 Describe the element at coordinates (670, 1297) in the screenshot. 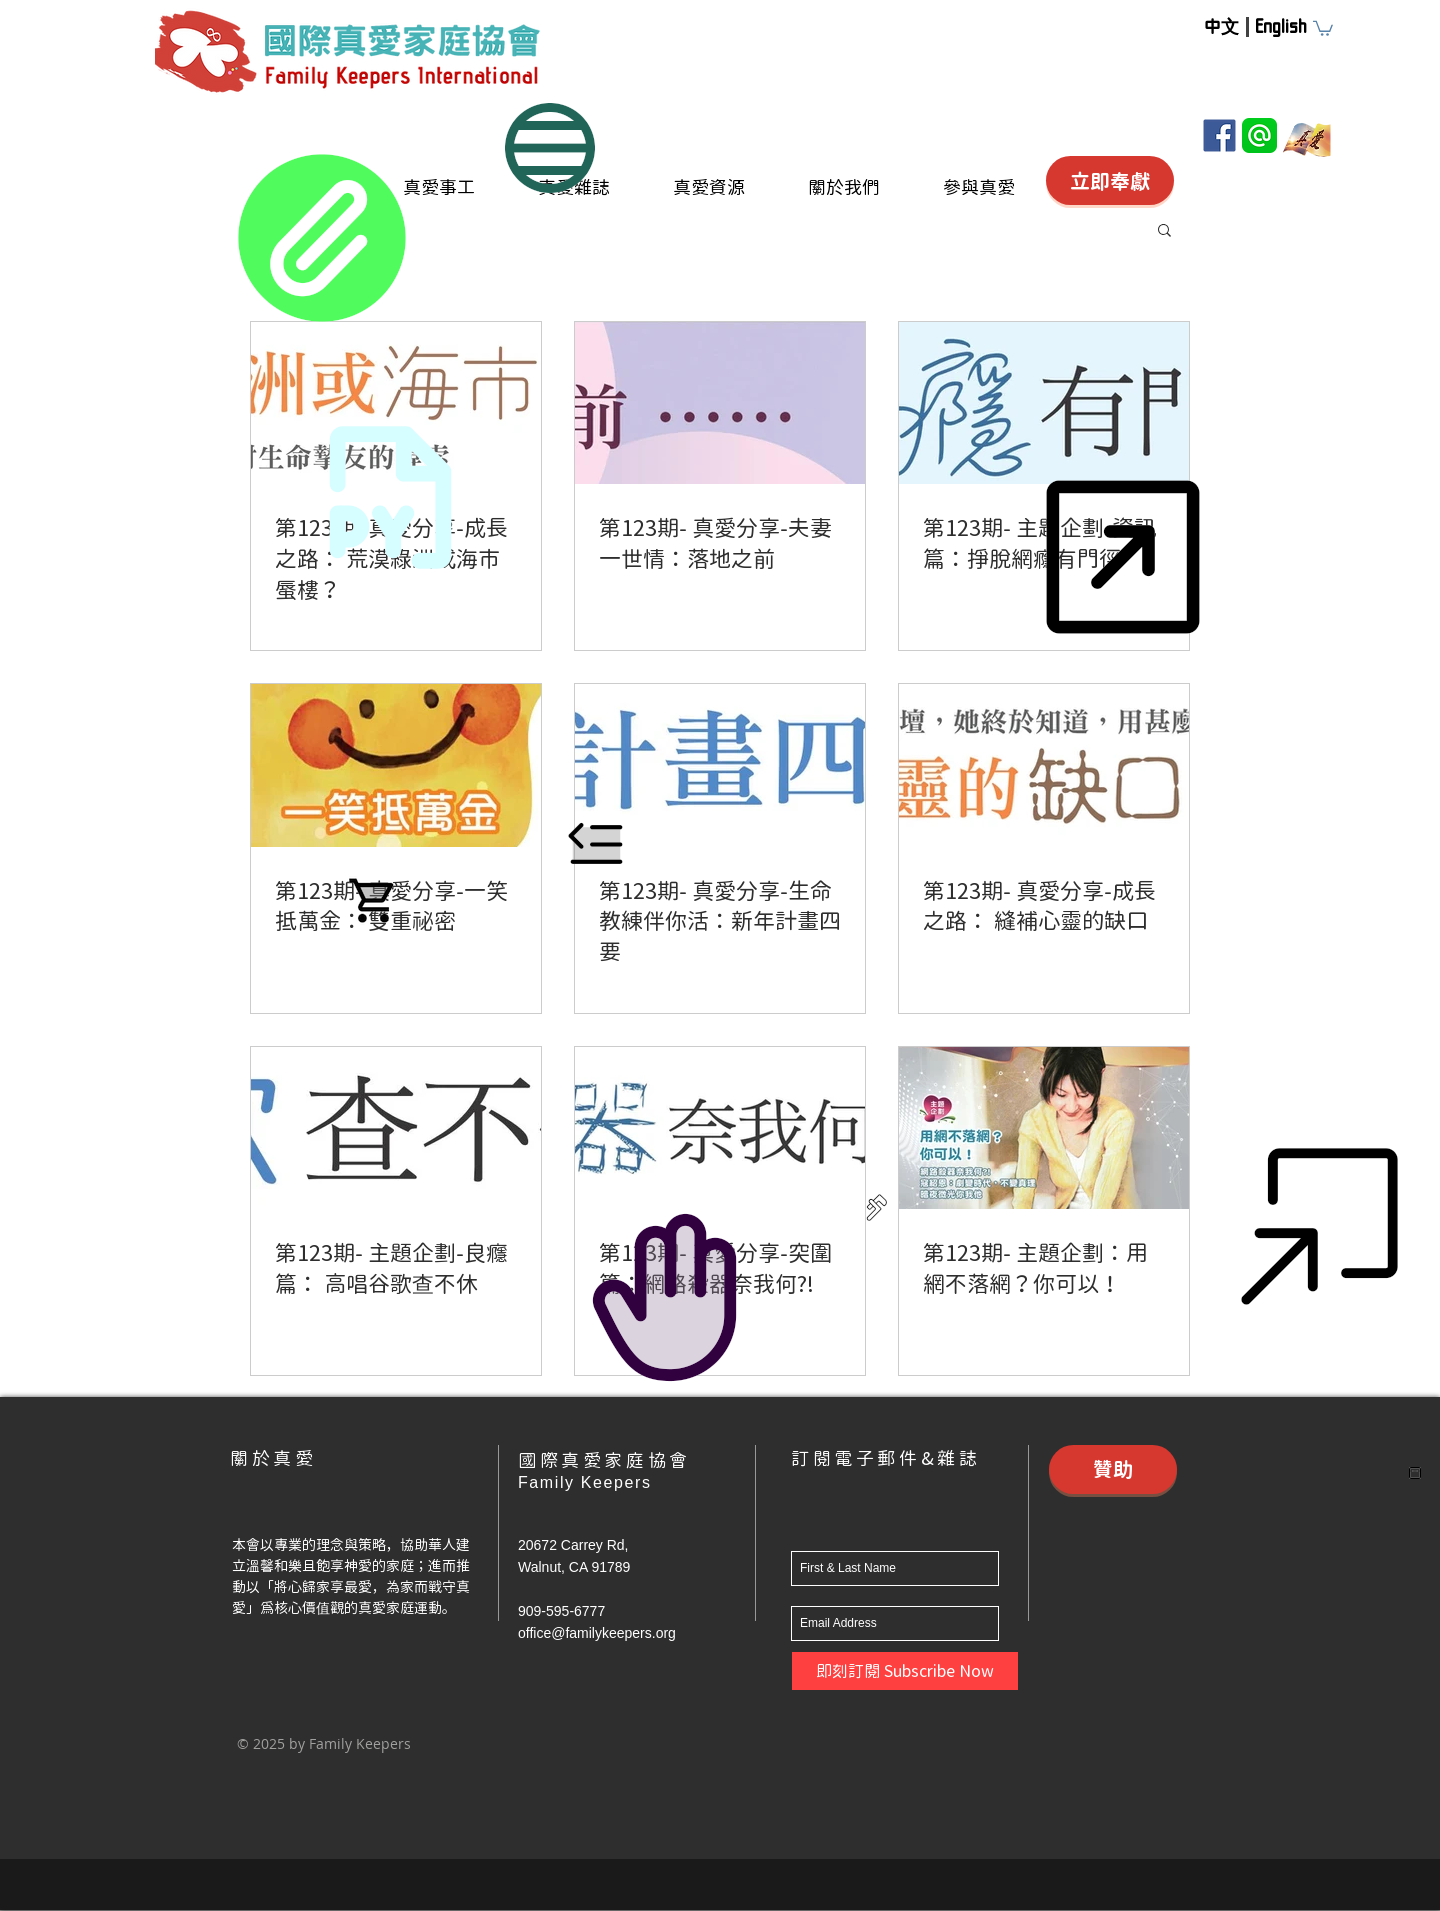

I see `stop or pause an action` at that location.